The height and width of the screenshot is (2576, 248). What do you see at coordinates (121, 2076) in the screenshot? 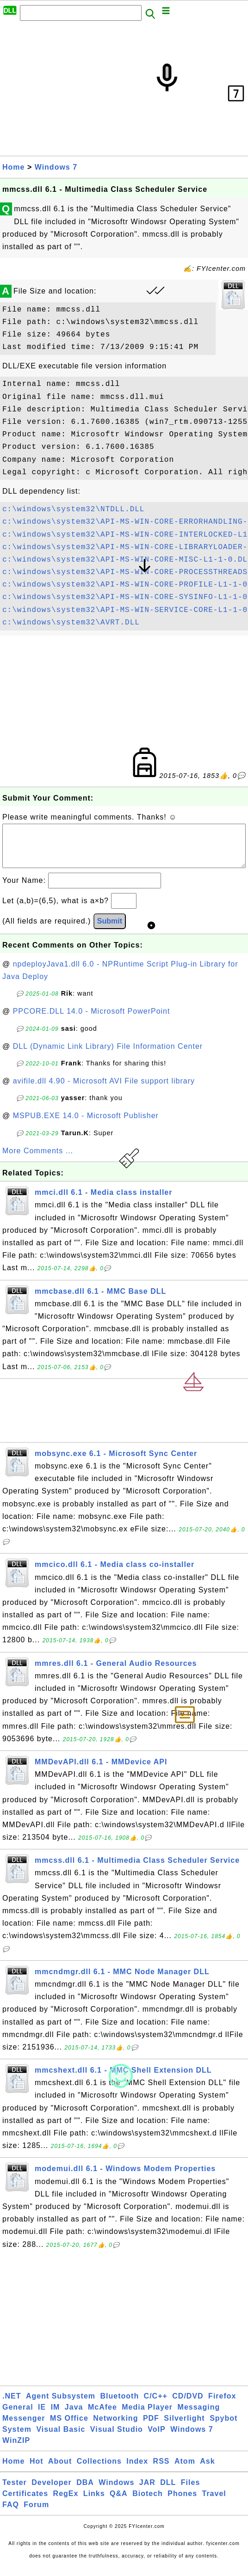
I see `add a sticker or emoji to your message` at bounding box center [121, 2076].